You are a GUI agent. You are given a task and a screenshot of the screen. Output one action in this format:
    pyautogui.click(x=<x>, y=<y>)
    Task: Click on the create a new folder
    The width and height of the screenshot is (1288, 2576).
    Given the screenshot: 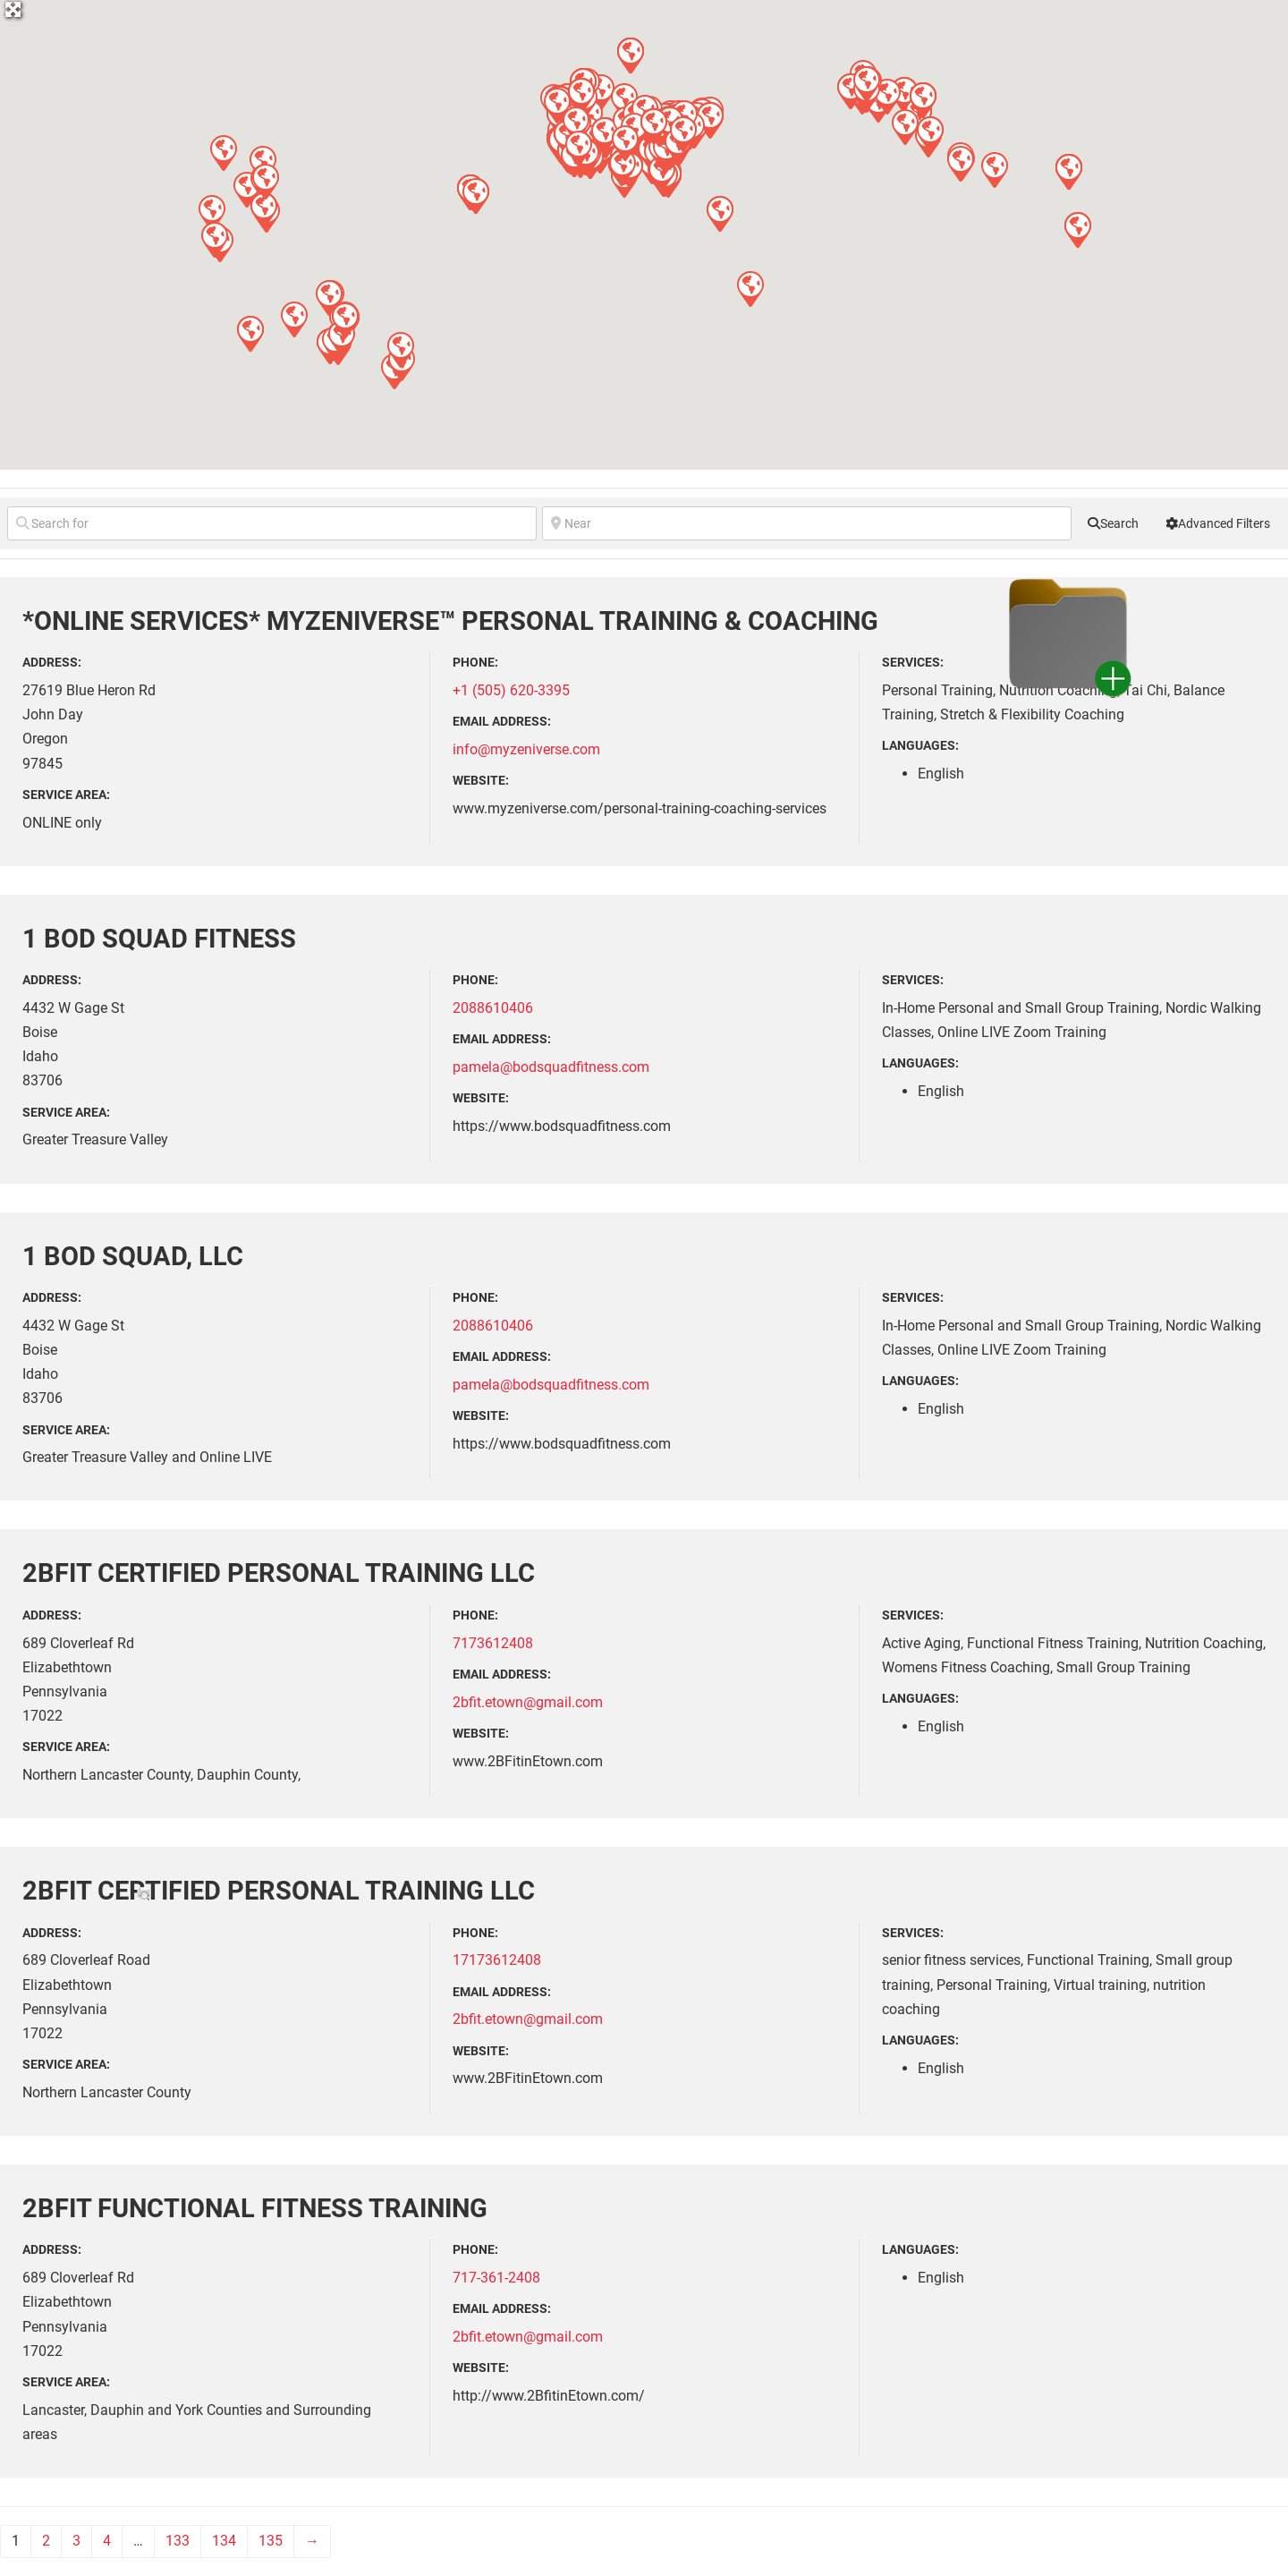 What is the action you would take?
    pyautogui.click(x=1068, y=633)
    